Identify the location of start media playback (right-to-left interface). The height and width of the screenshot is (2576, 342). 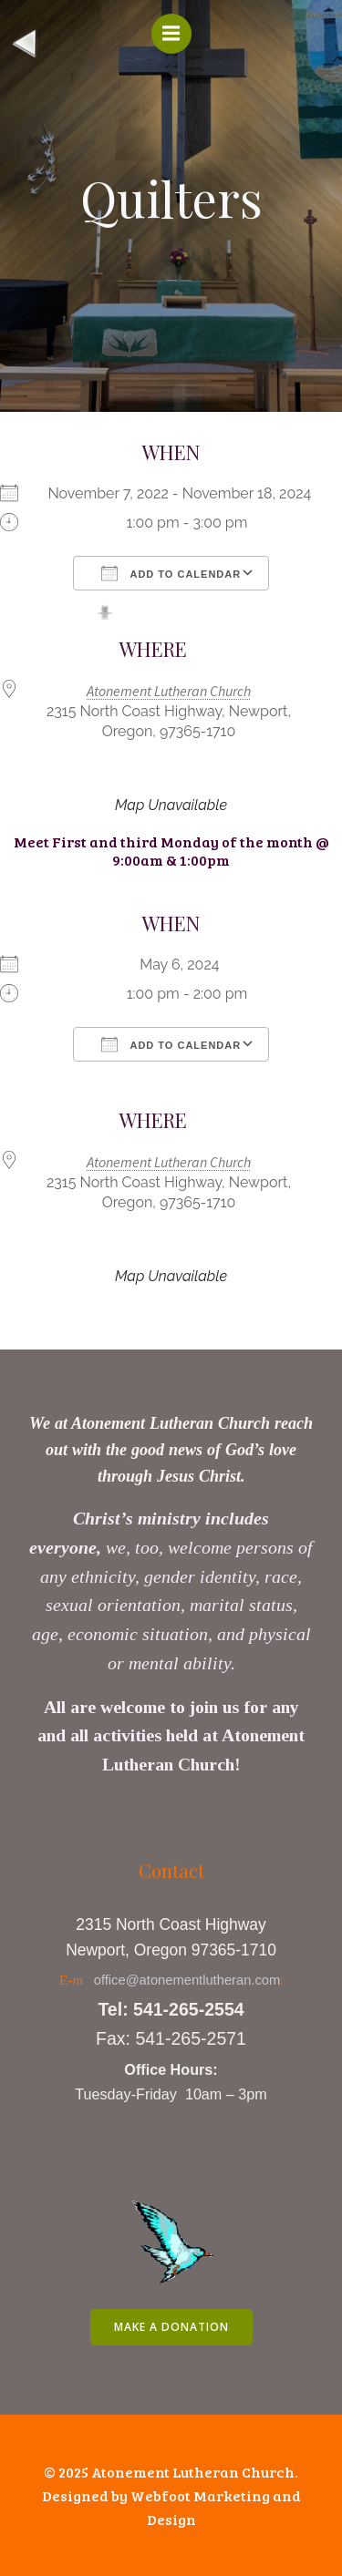
(25, 43).